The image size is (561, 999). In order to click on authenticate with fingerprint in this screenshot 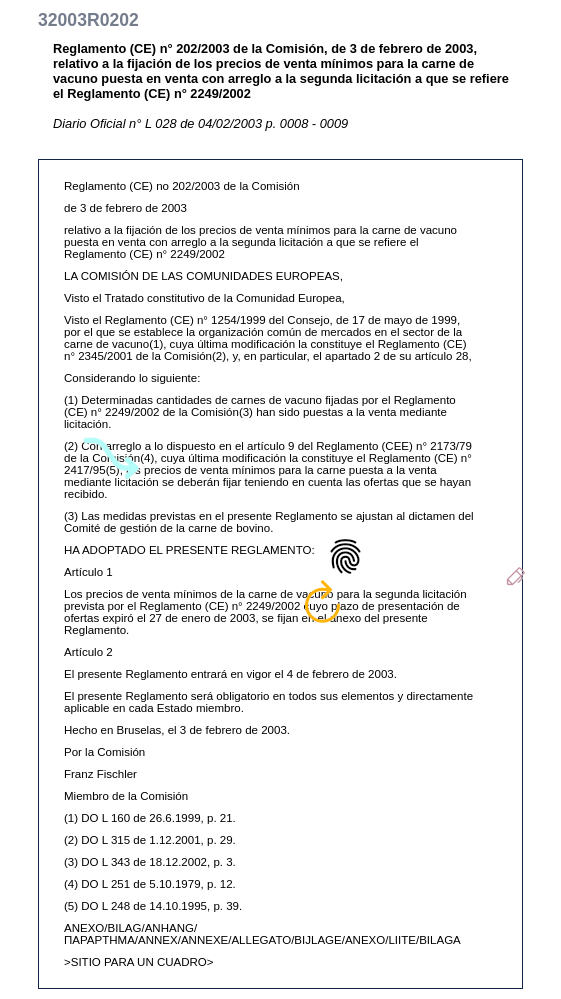, I will do `click(345, 556)`.